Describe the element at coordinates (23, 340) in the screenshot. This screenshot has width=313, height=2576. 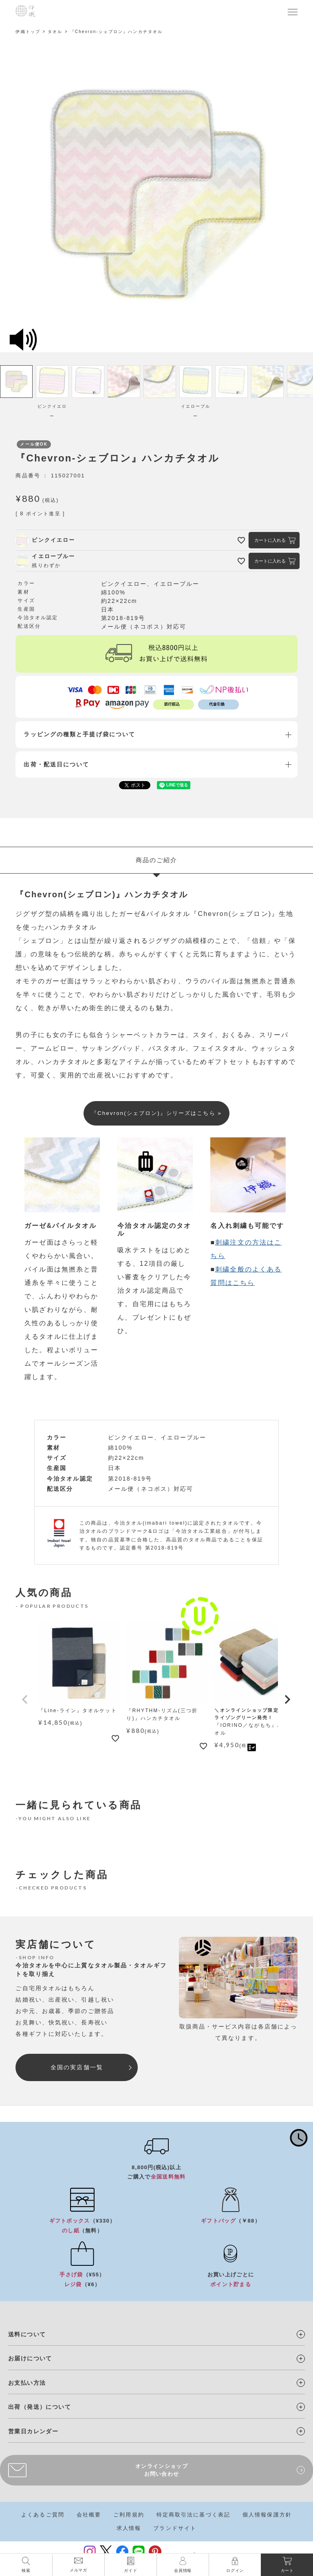
I see `volume is set to high or maximum` at that location.